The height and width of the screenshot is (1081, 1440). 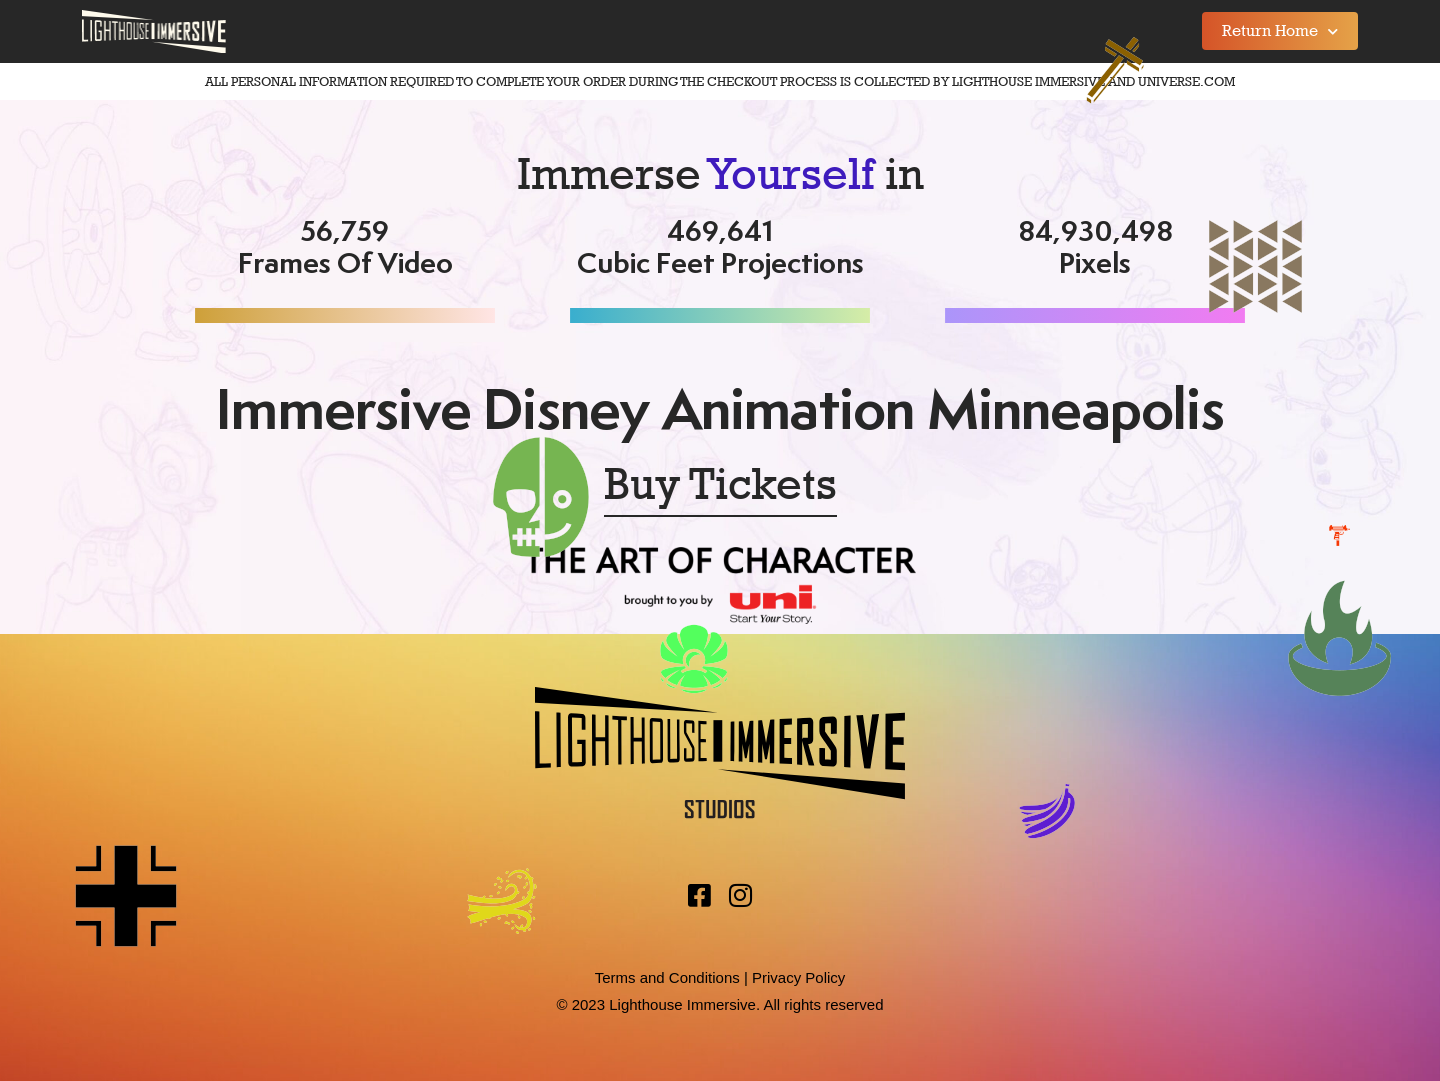 I want to click on oyster shell with pearl icon, so click(x=694, y=659).